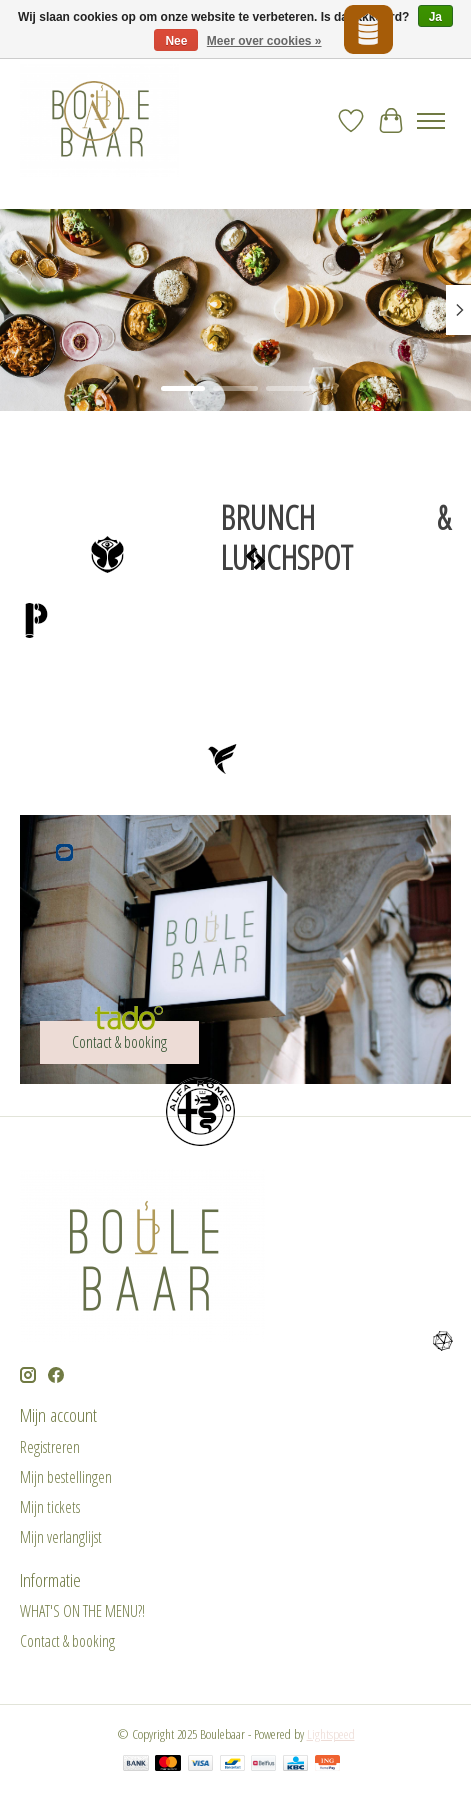 This screenshot has height=1795, width=471. What do you see at coordinates (200, 1111) in the screenshot?
I see `Alfa Romeo brand logo` at bounding box center [200, 1111].